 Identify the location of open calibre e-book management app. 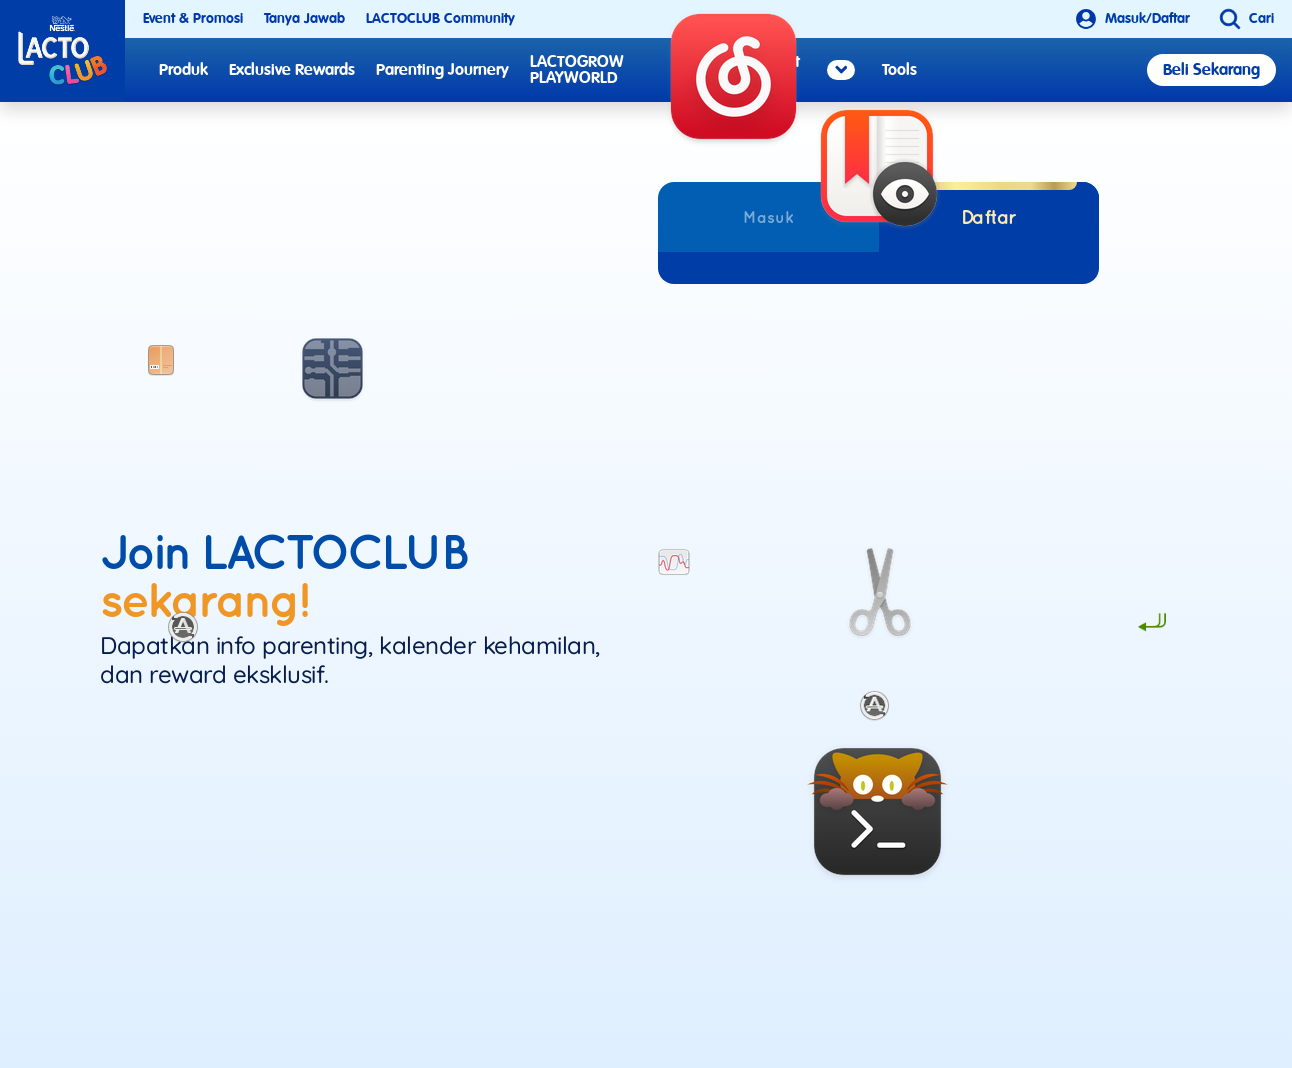
(877, 166).